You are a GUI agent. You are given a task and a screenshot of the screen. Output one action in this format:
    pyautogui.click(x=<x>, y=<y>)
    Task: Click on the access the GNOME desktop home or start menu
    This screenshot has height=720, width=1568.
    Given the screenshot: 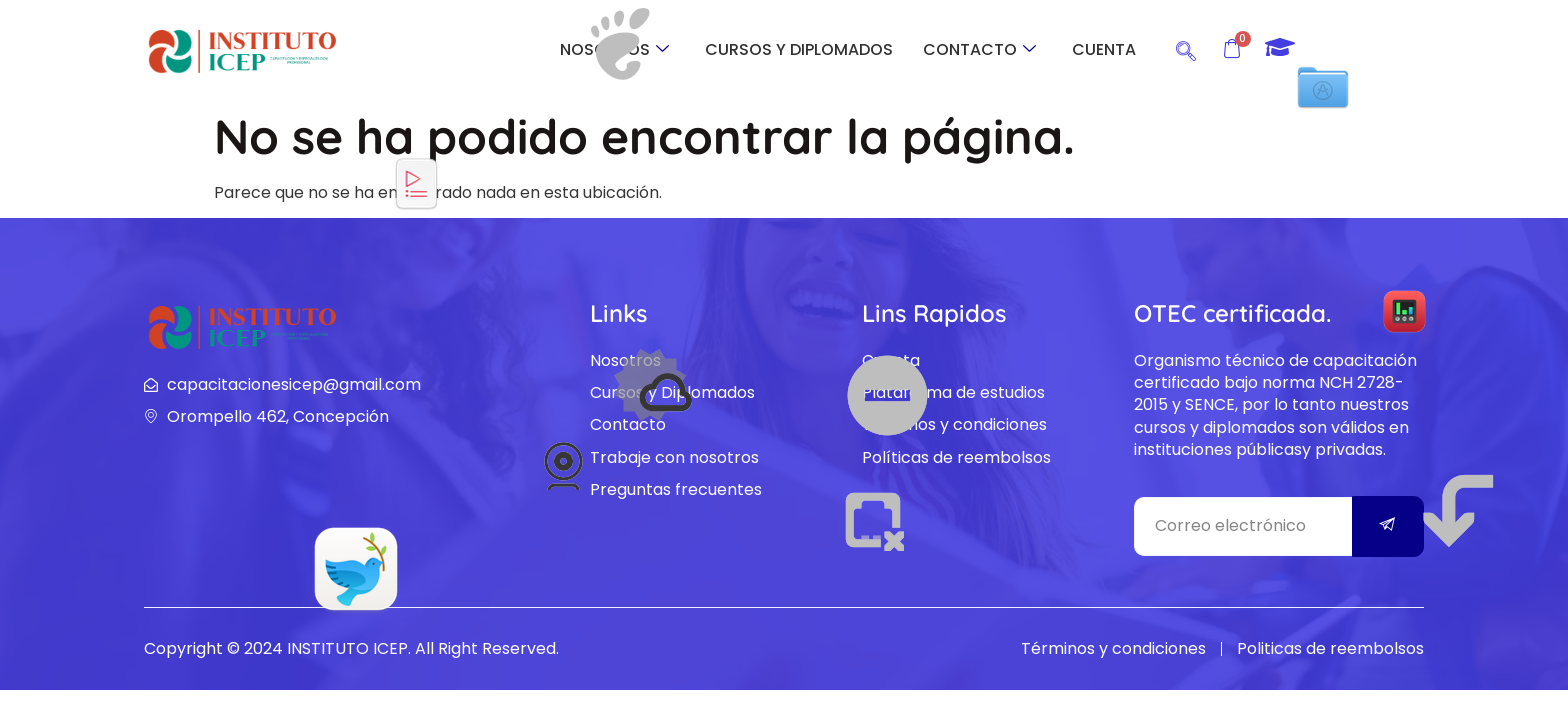 What is the action you would take?
    pyautogui.click(x=618, y=44)
    